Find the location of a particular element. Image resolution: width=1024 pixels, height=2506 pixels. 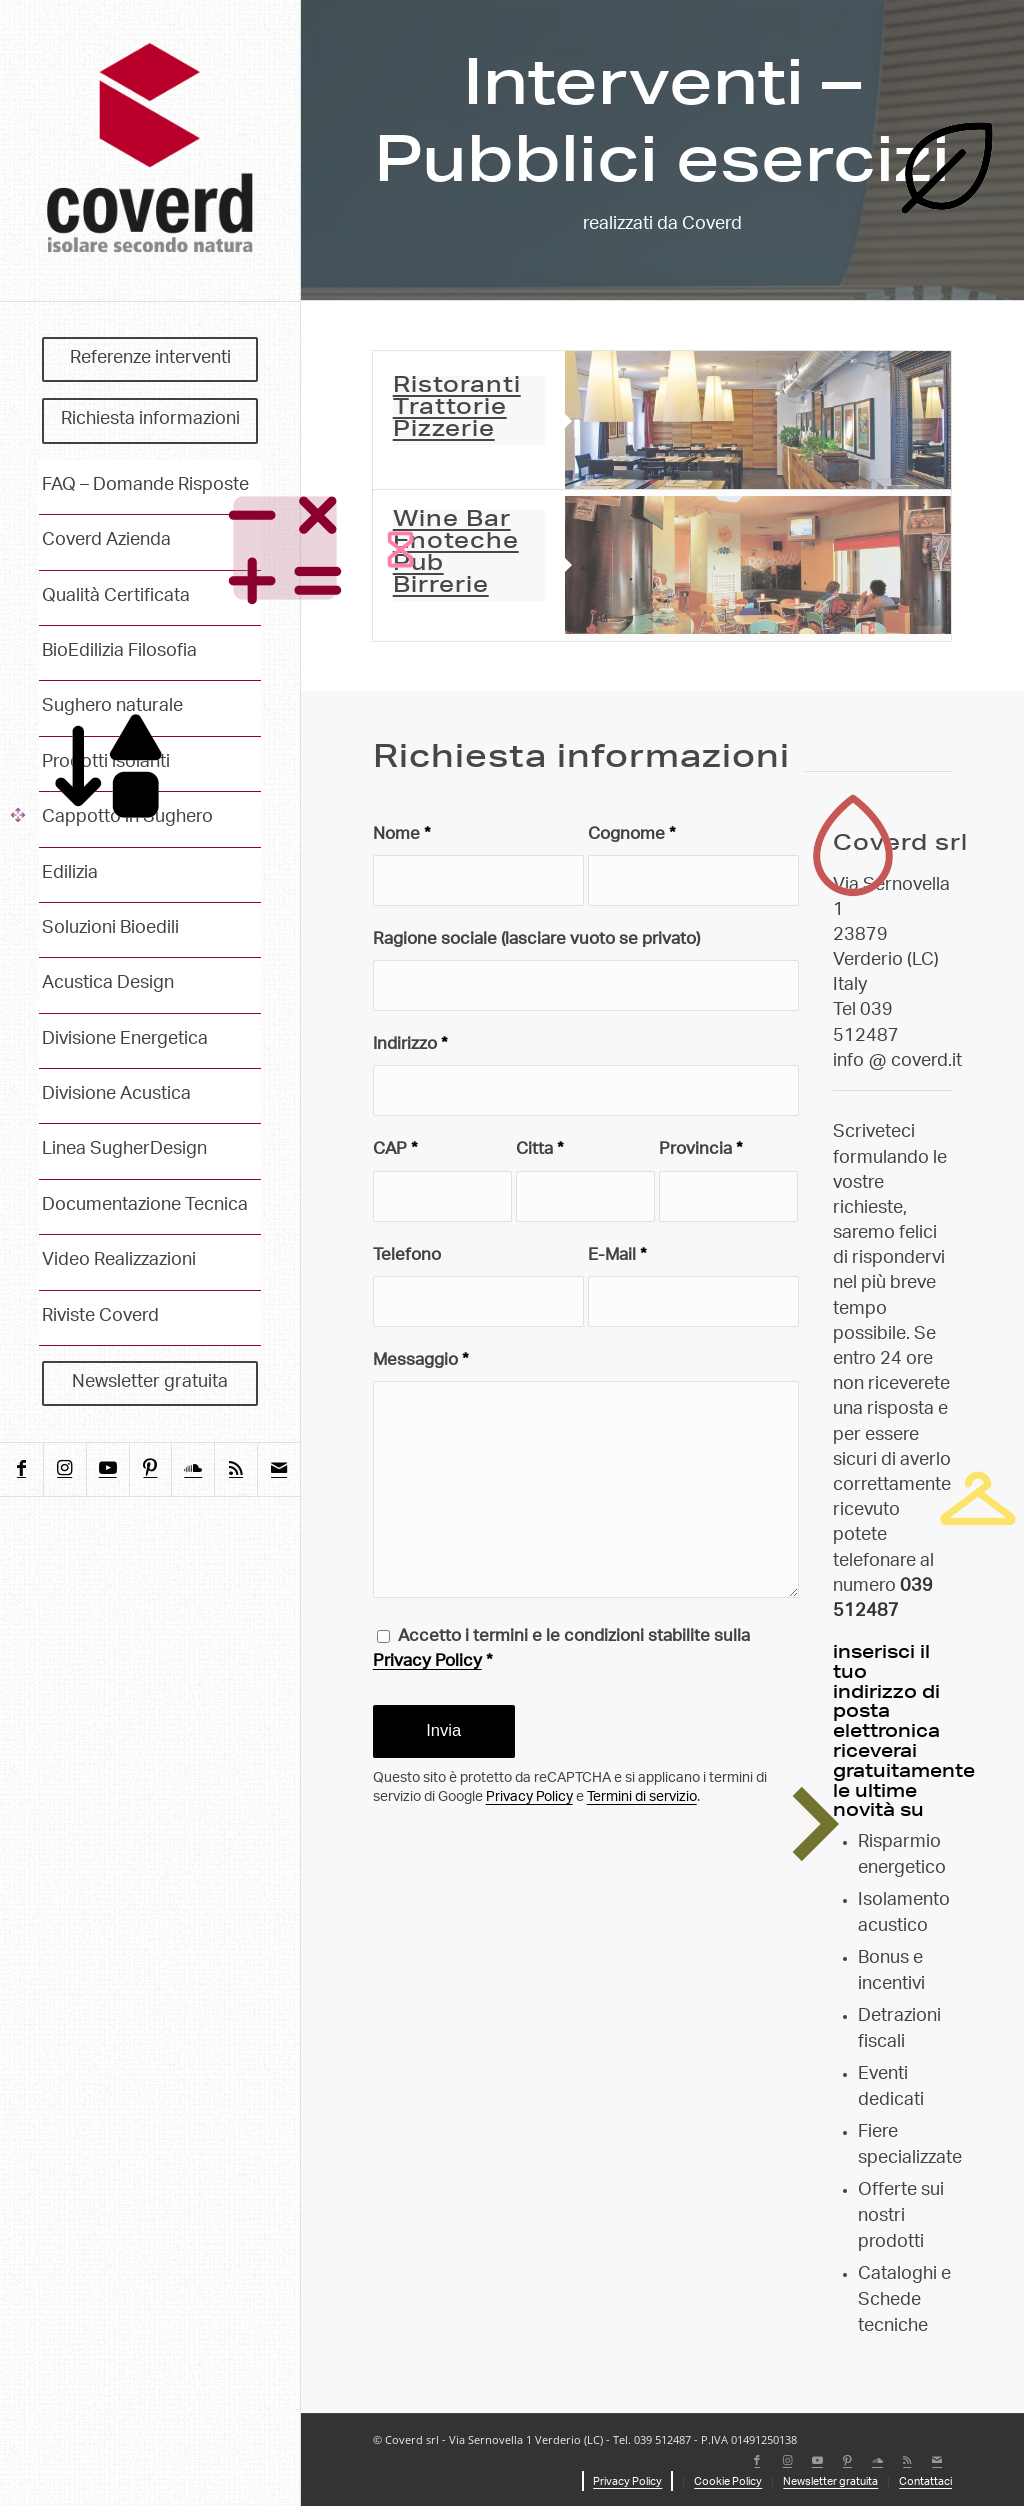

expand to fullscreen mode is located at coordinates (18, 815).